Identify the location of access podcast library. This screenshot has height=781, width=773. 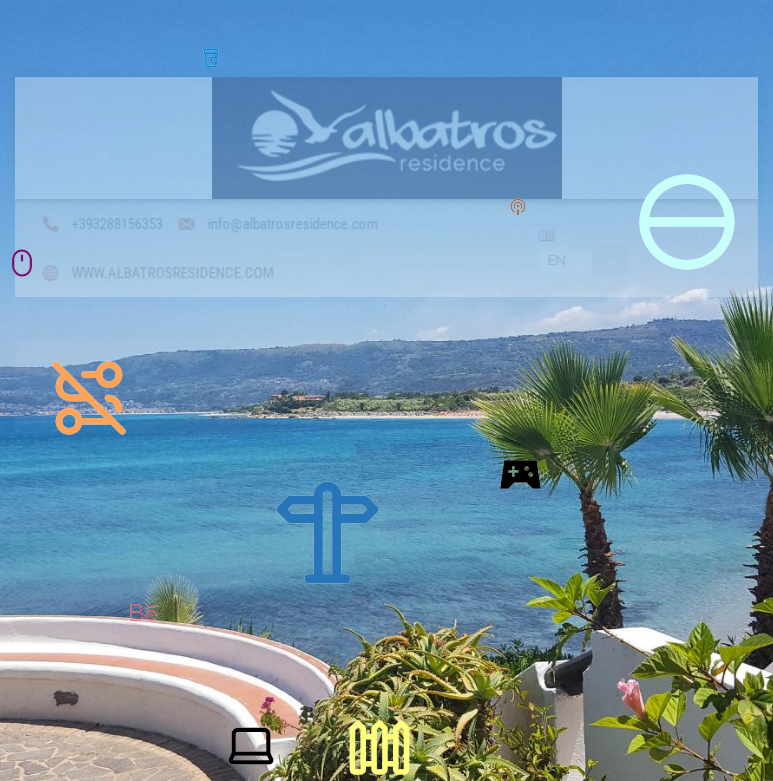
(518, 207).